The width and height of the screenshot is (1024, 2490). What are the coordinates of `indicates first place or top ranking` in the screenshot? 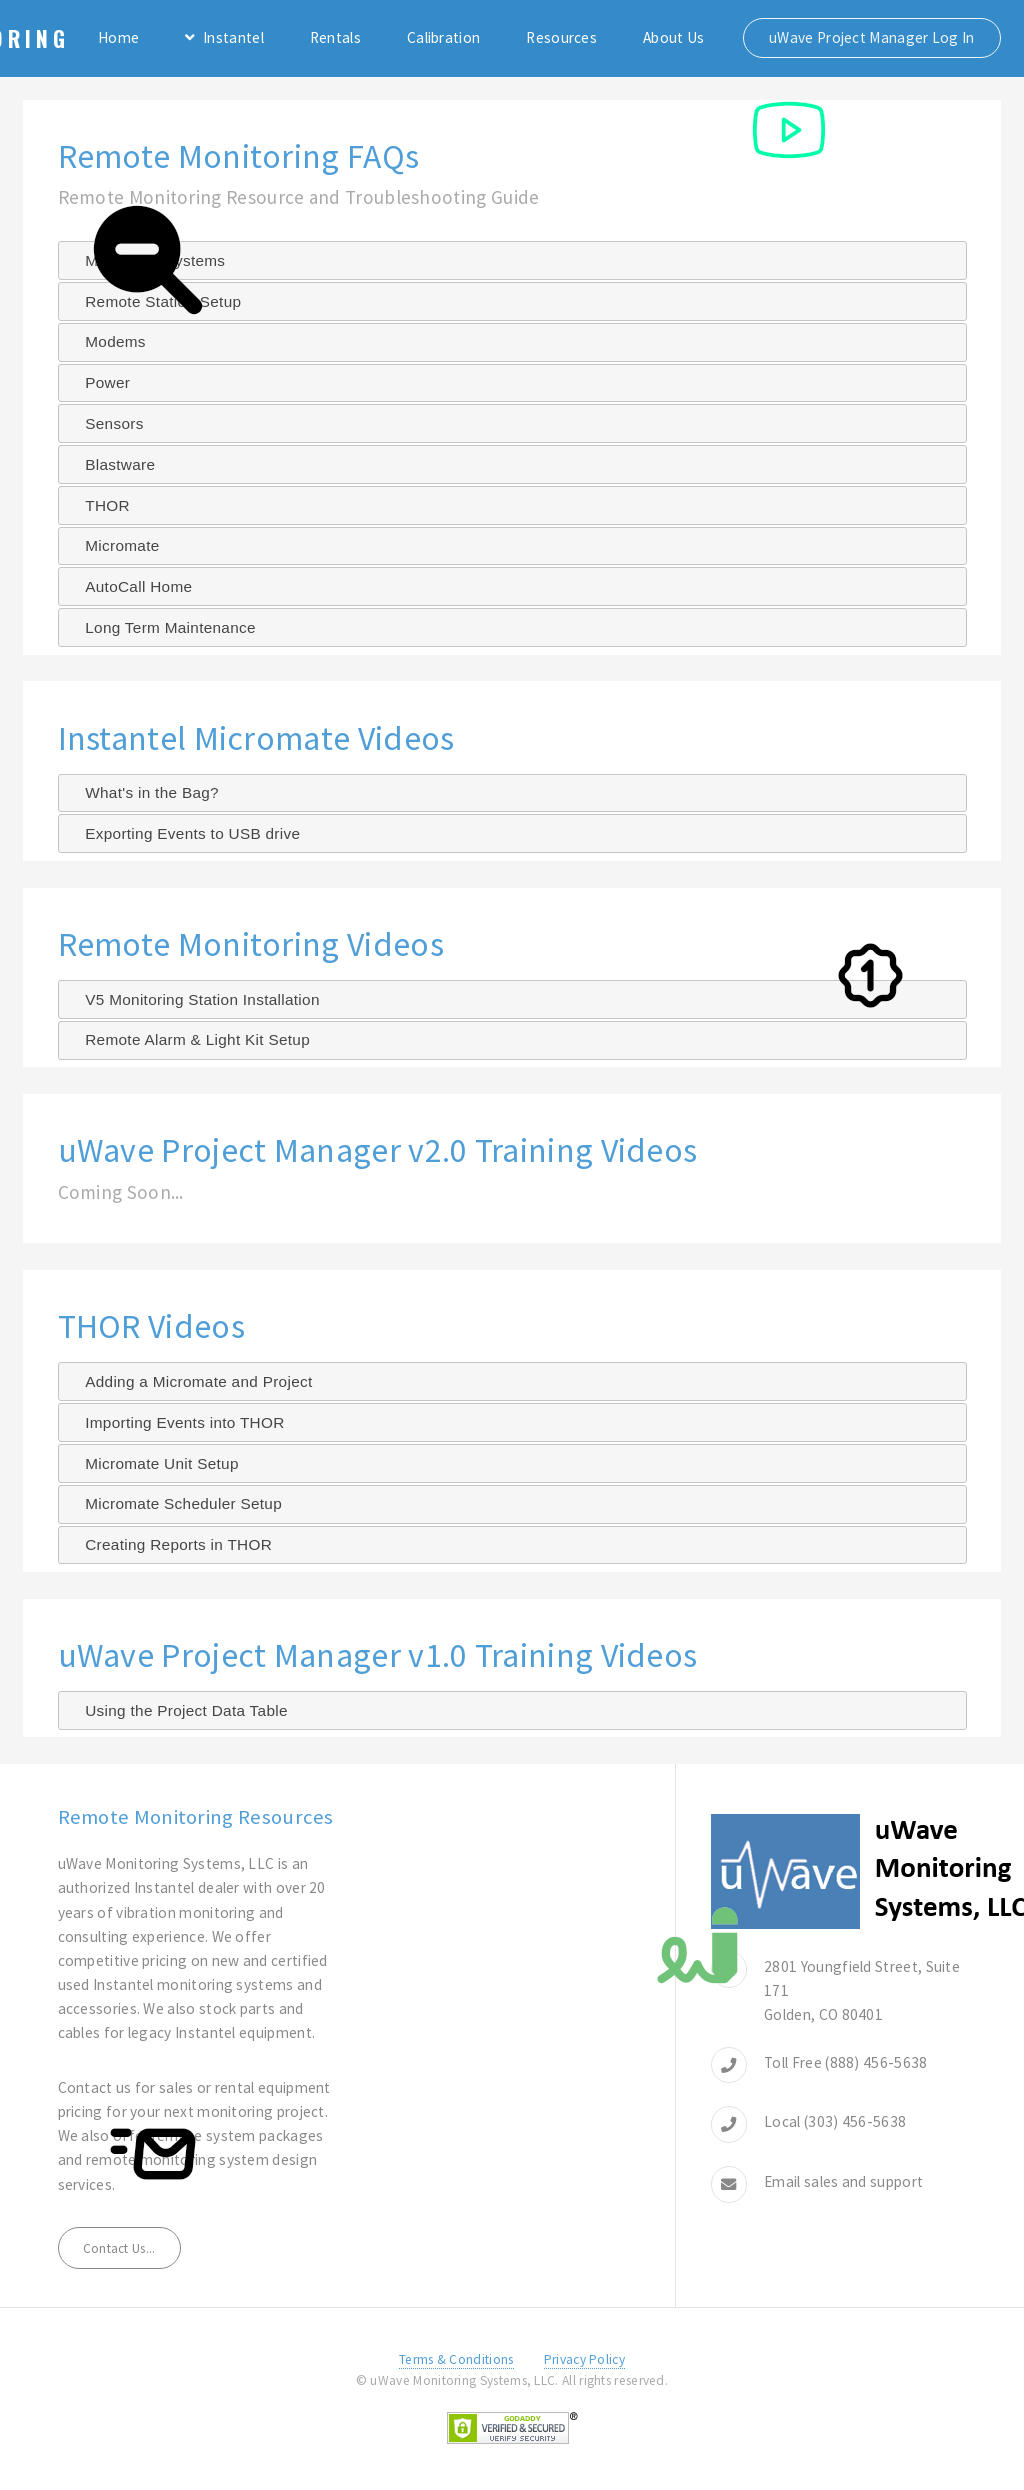 It's located at (870, 975).